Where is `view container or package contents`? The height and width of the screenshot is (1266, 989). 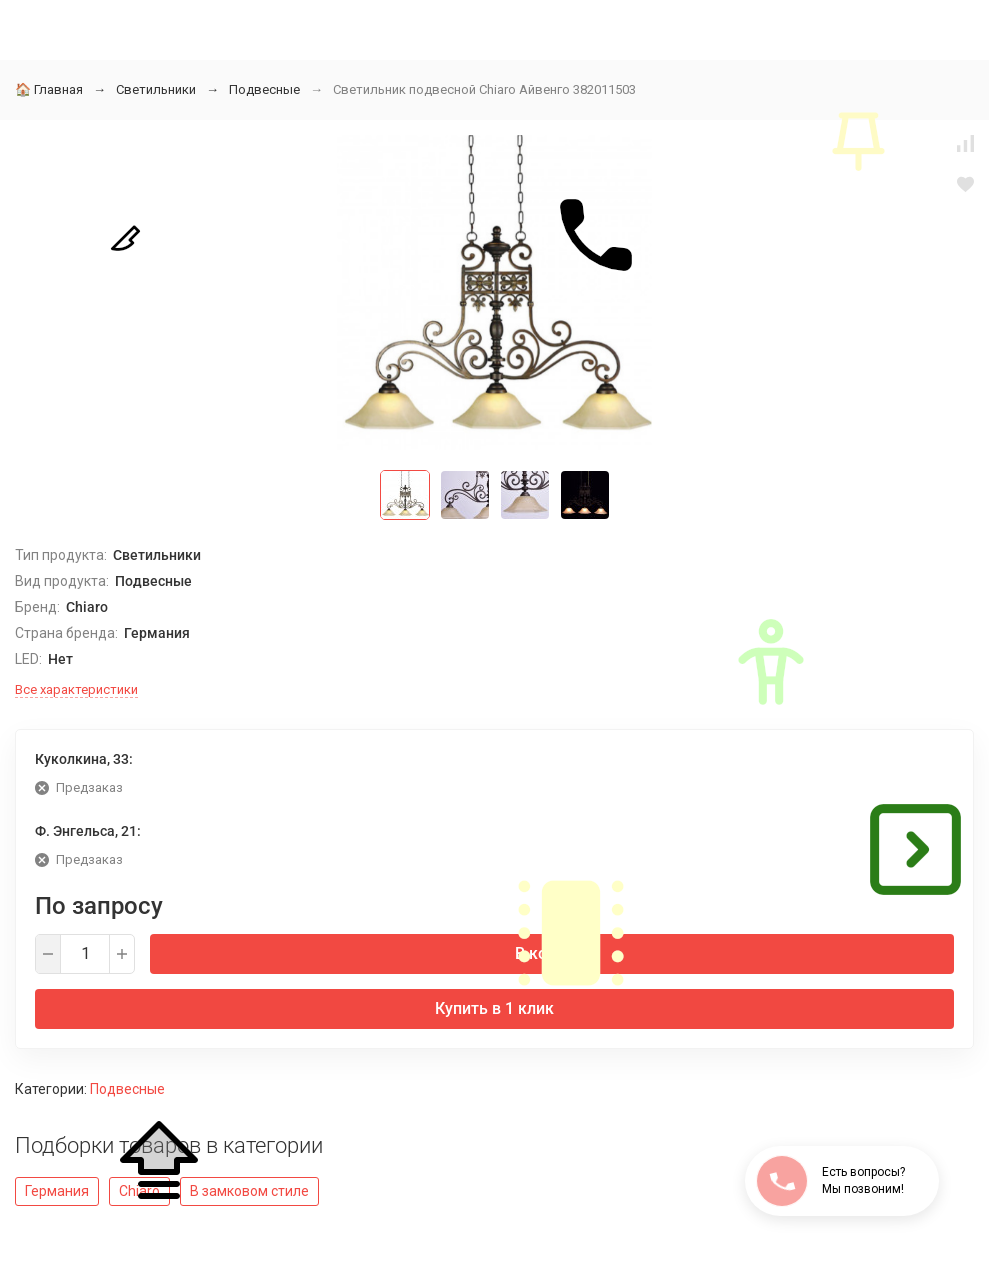 view container or package contents is located at coordinates (571, 933).